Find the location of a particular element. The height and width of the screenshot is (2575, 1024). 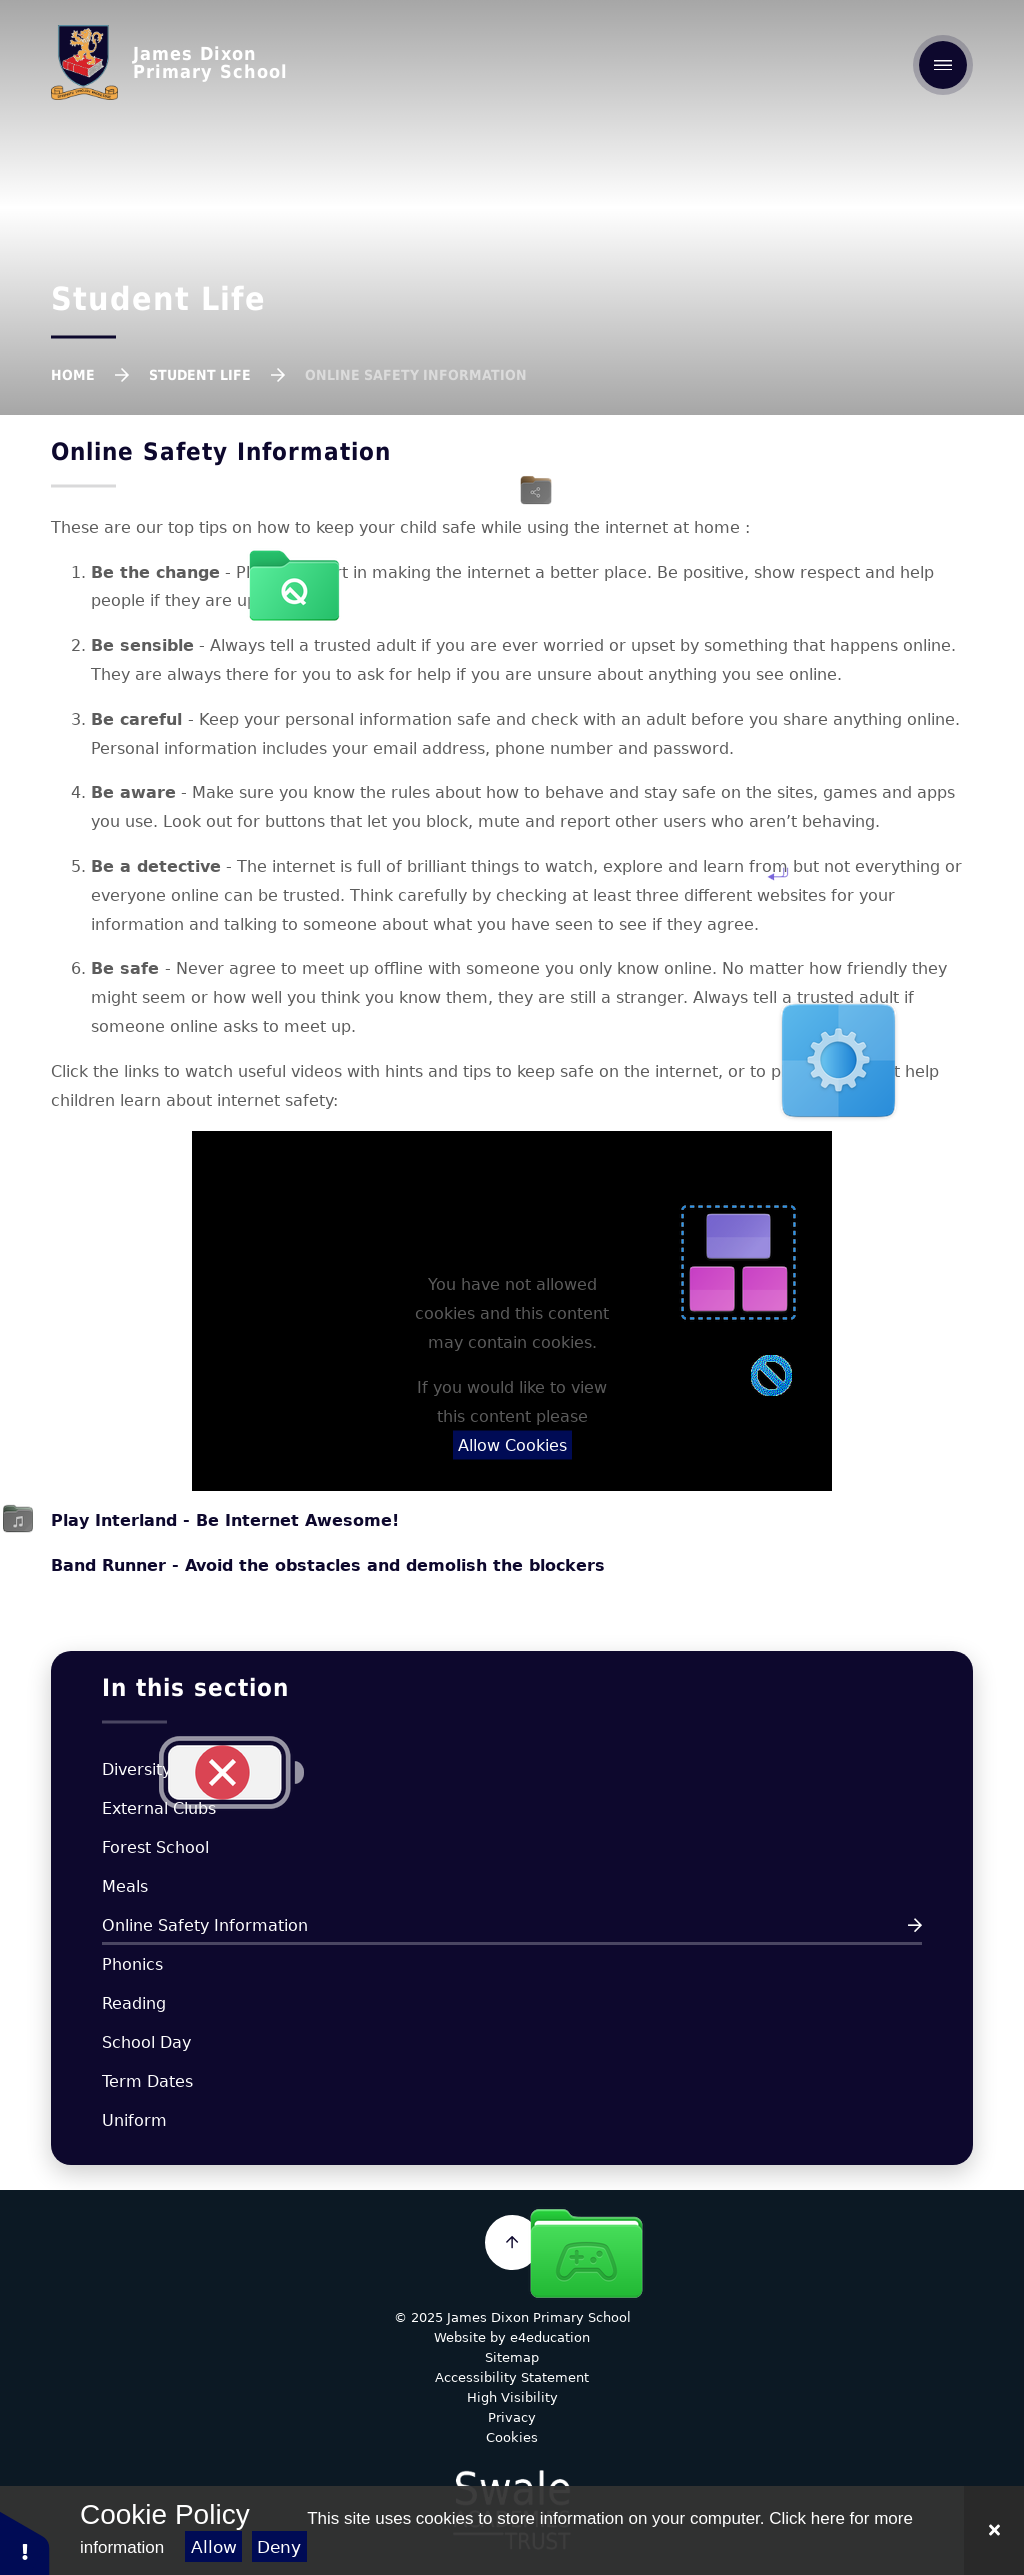

open your games folder is located at coordinates (586, 2253).